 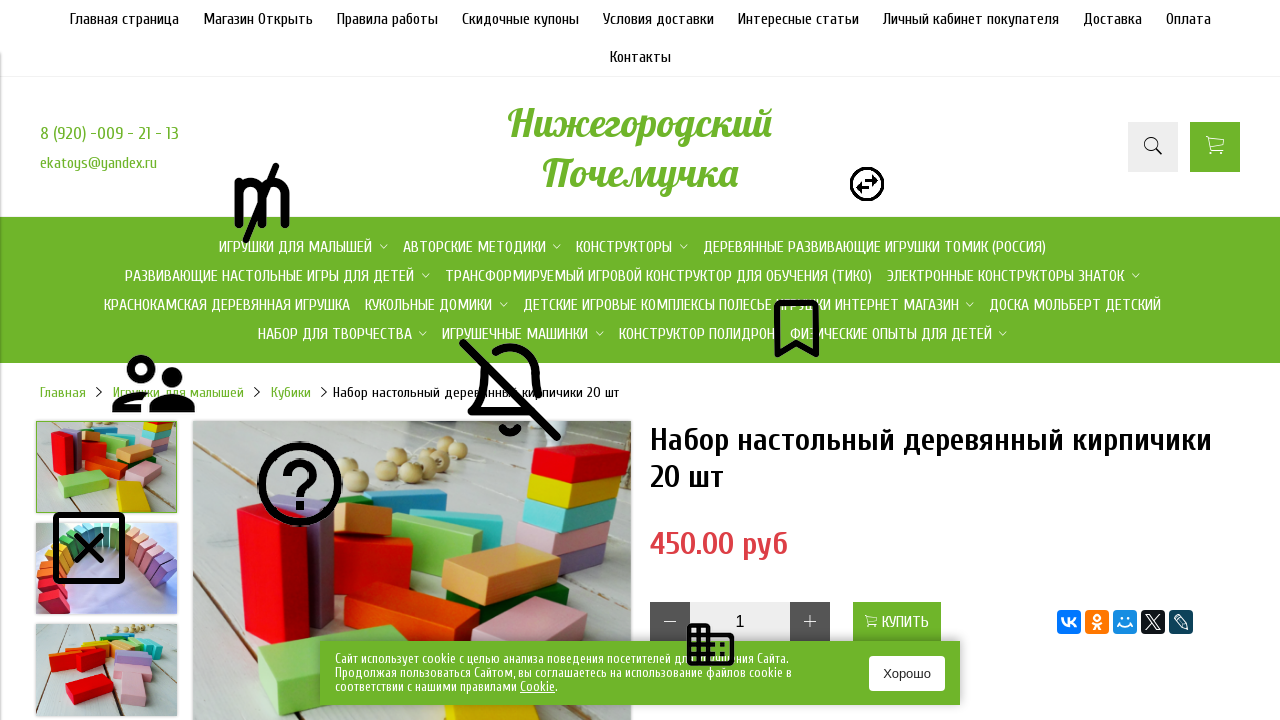 What do you see at coordinates (510, 390) in the screenshot?
I see `mute notifications` at bounding box center [510, 390].